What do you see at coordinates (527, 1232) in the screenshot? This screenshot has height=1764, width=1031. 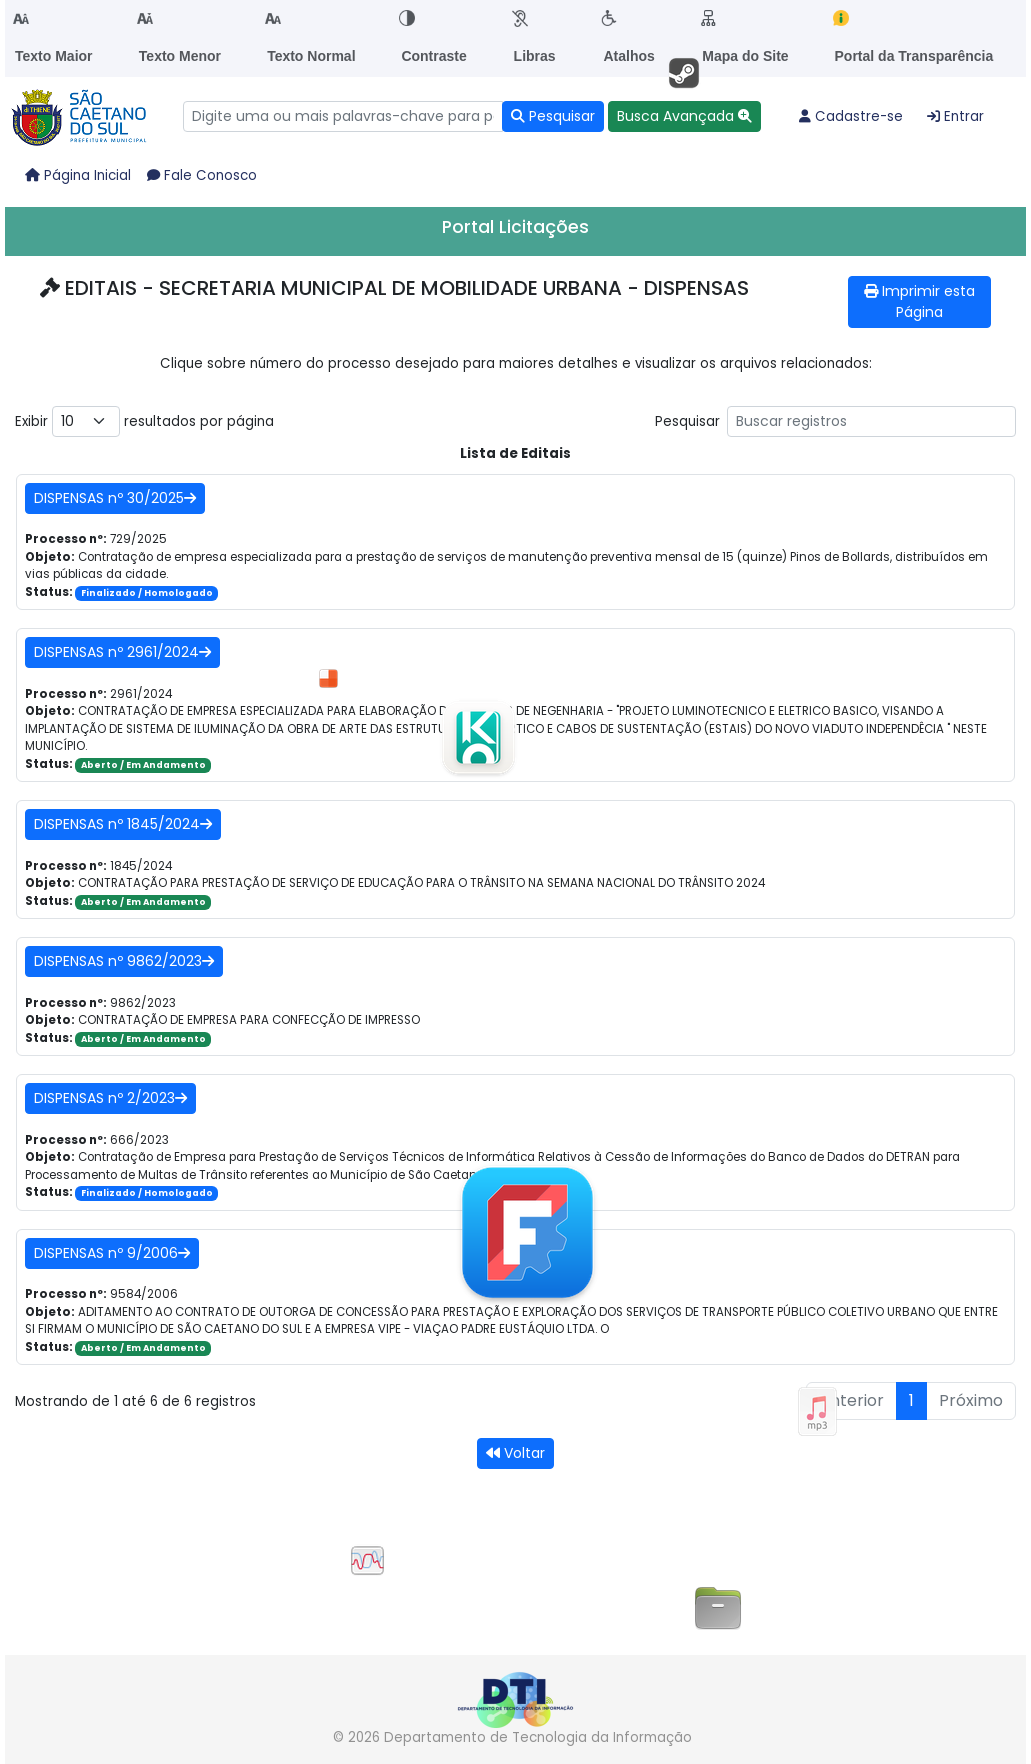 I see `open FreeCAD application` at bounding box center [527, 1232].